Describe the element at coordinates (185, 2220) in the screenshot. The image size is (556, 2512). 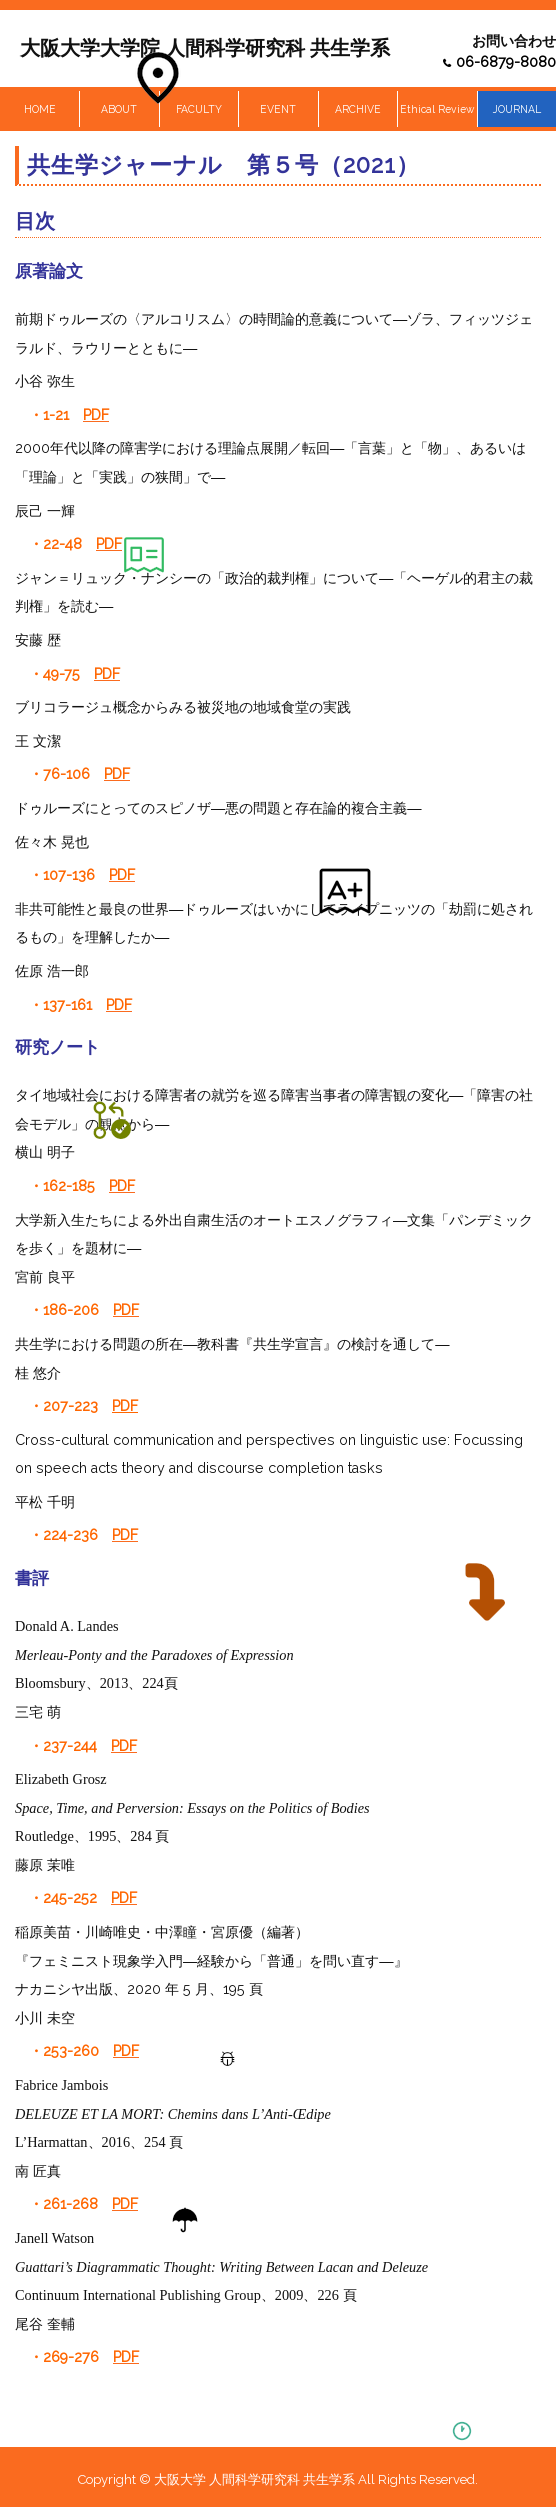
I see `view weather protection or rain forecast` at that location.